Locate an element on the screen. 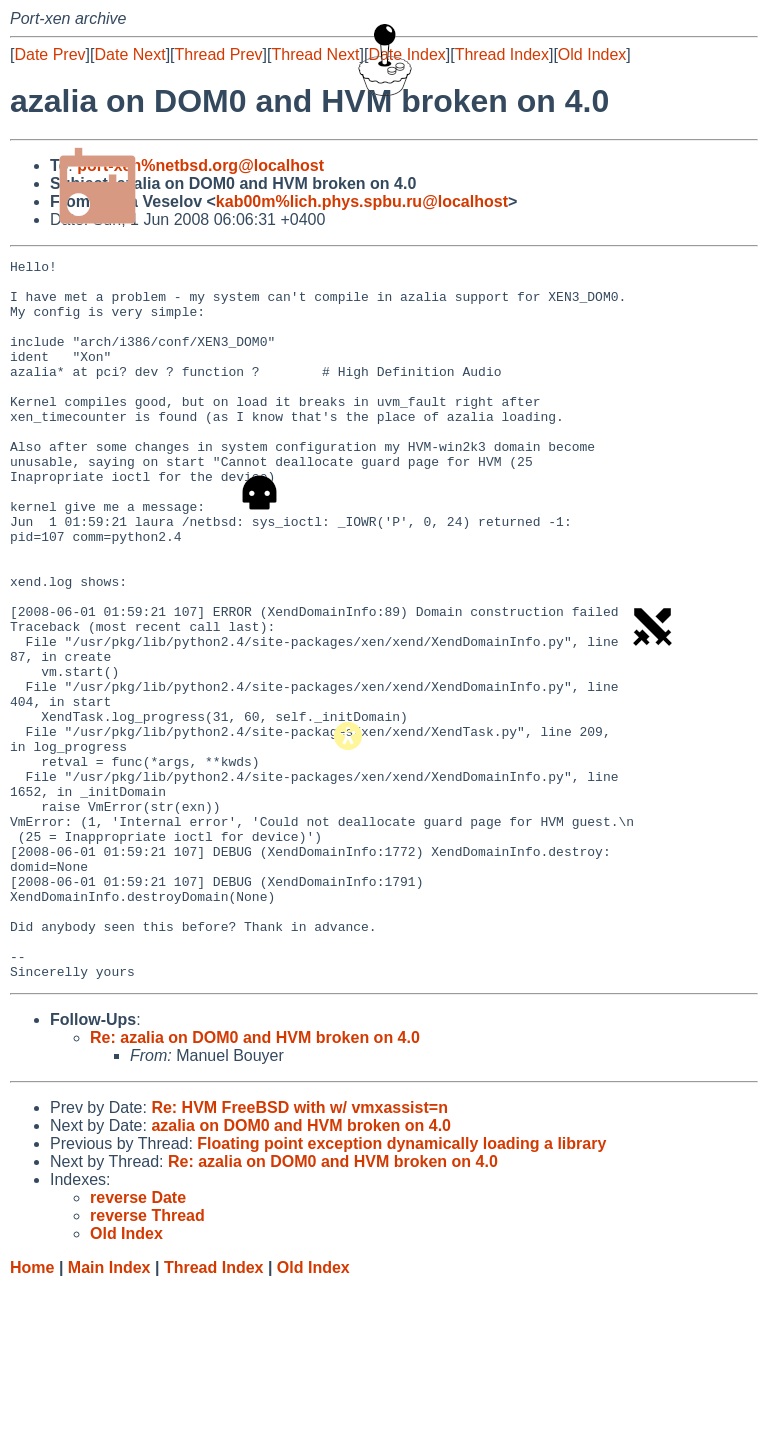 The width and height of the screenshot is (768, 1431). indicates dangerous or harmful content is located at coordinates (259, 492).